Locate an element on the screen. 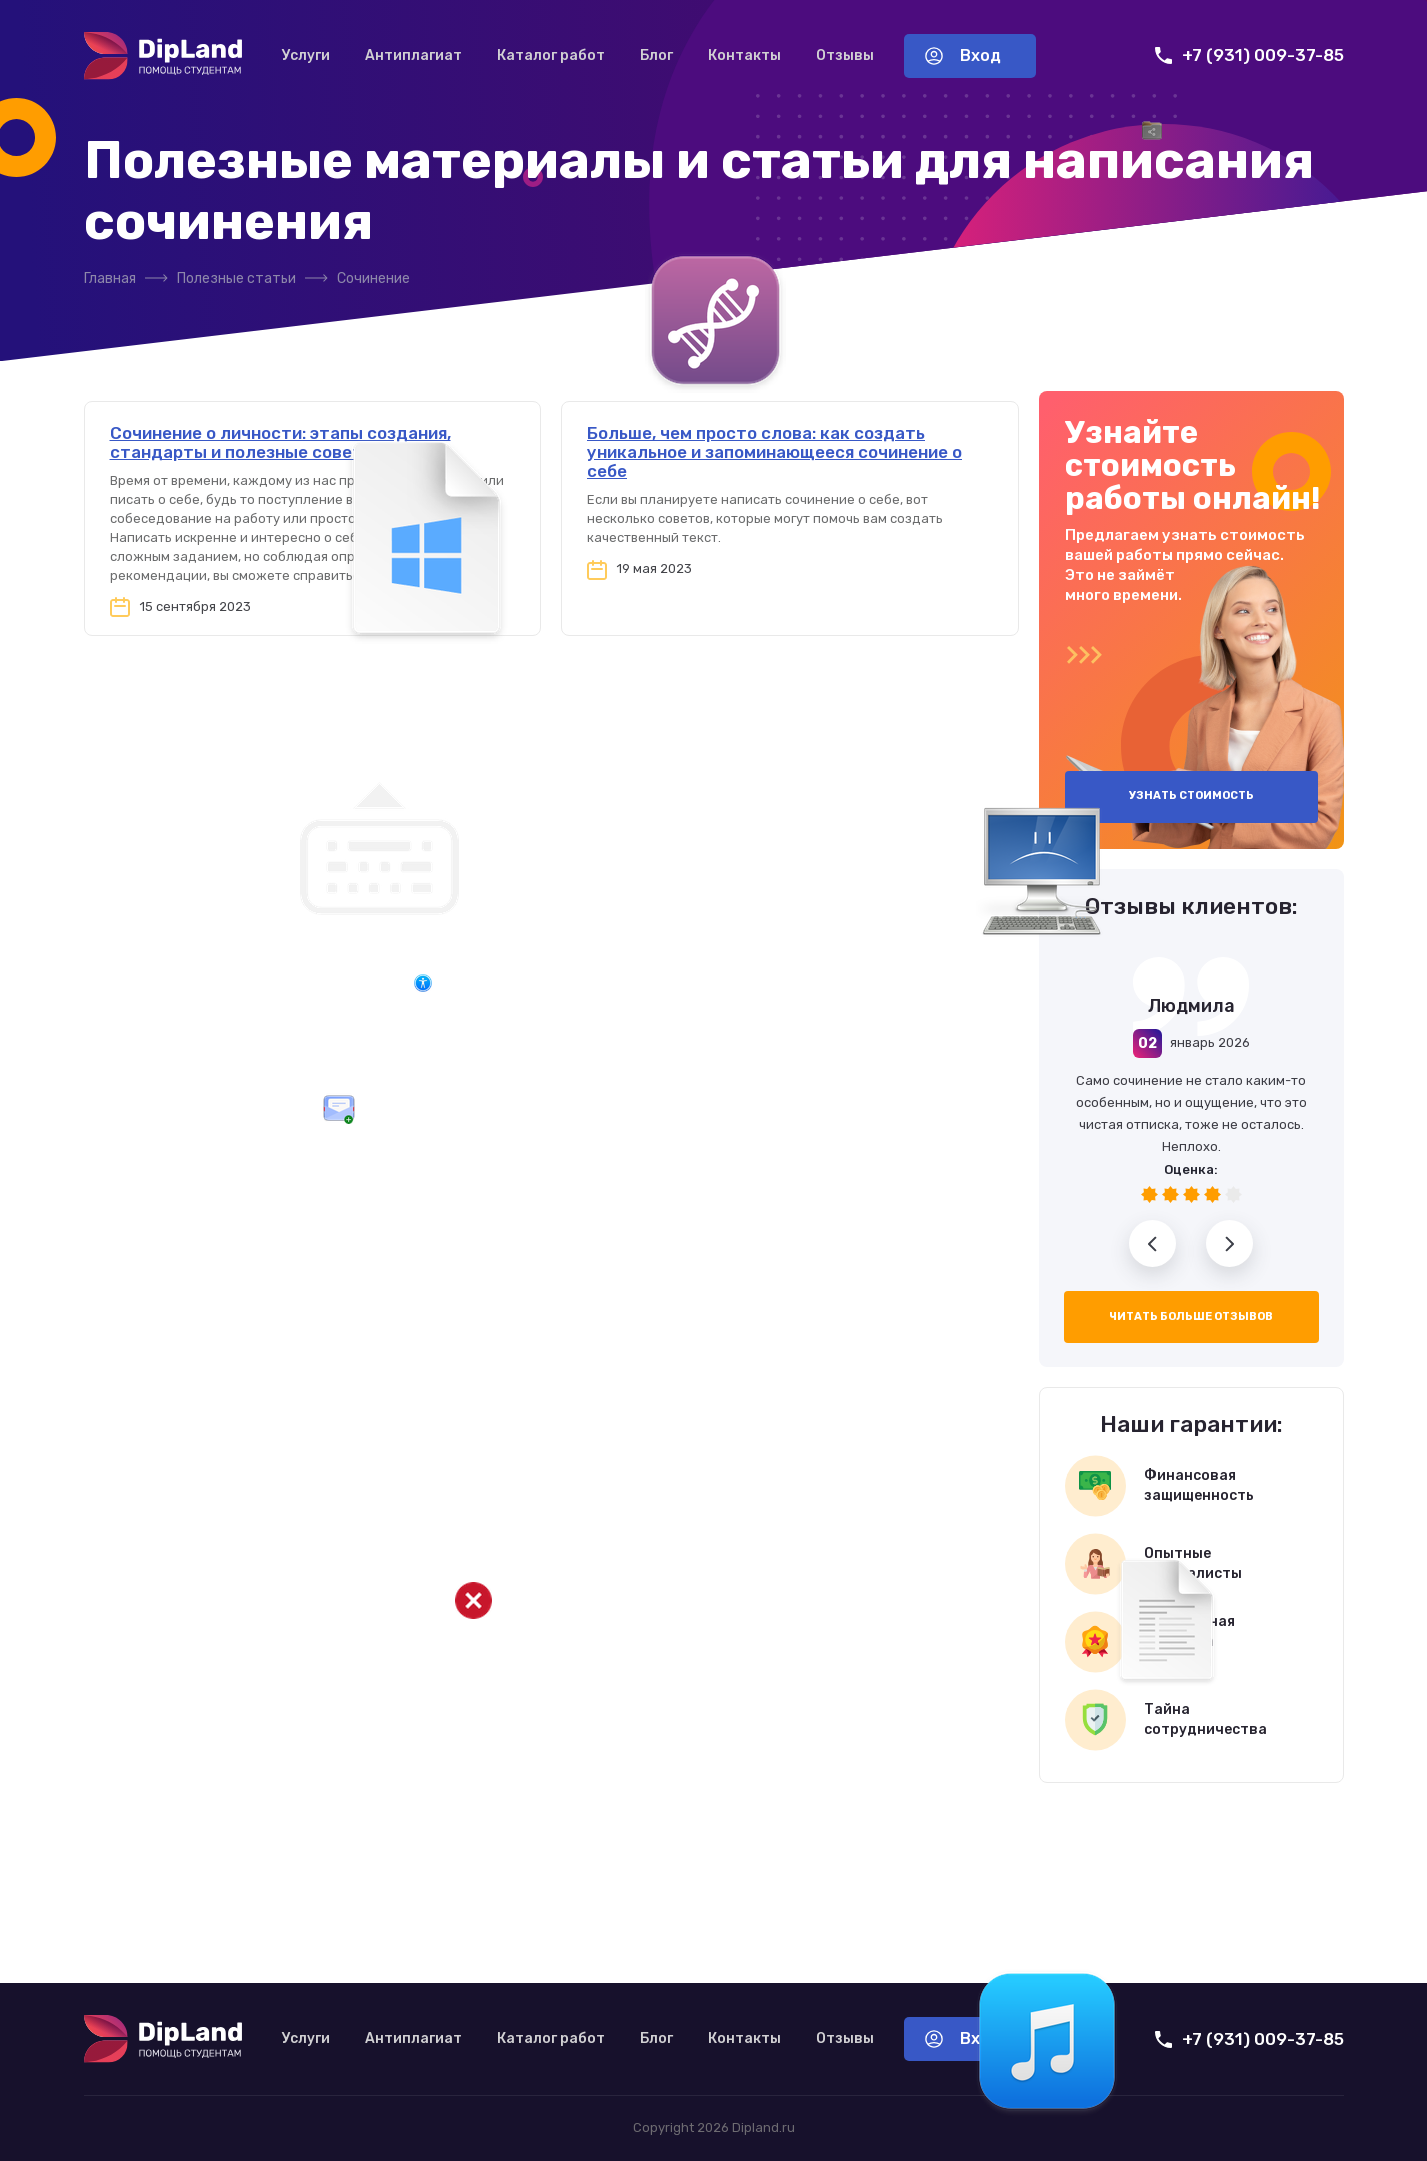 The height and width of the screenshot is (2161, 1427). a windows executable or application file is located at coordinates (426, 541).